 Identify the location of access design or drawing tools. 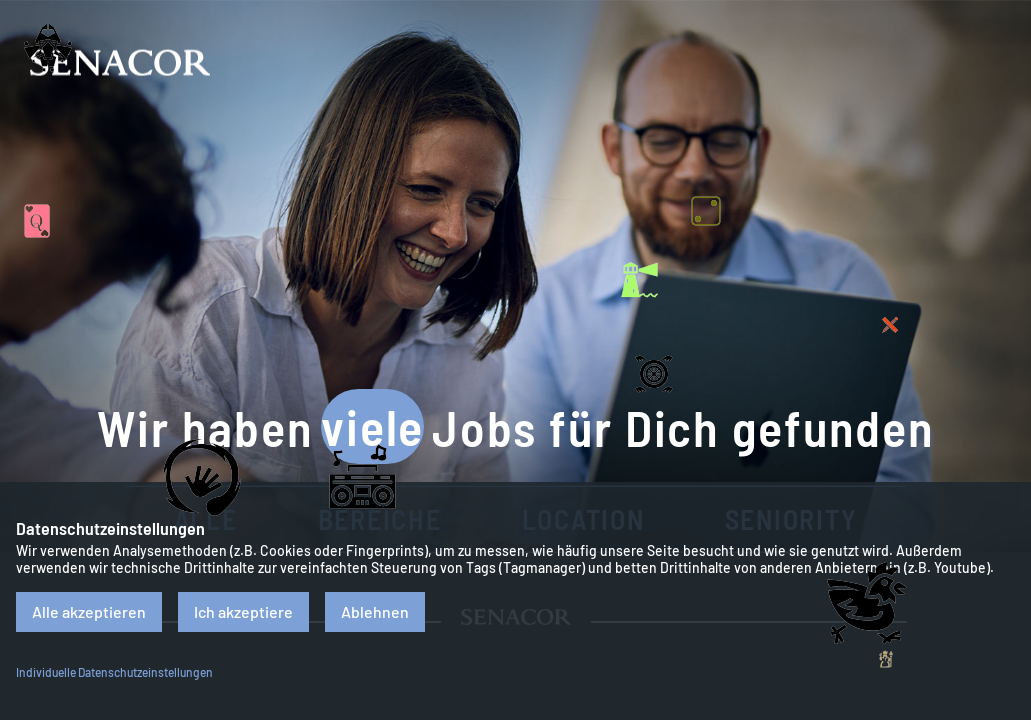
(890, 325).